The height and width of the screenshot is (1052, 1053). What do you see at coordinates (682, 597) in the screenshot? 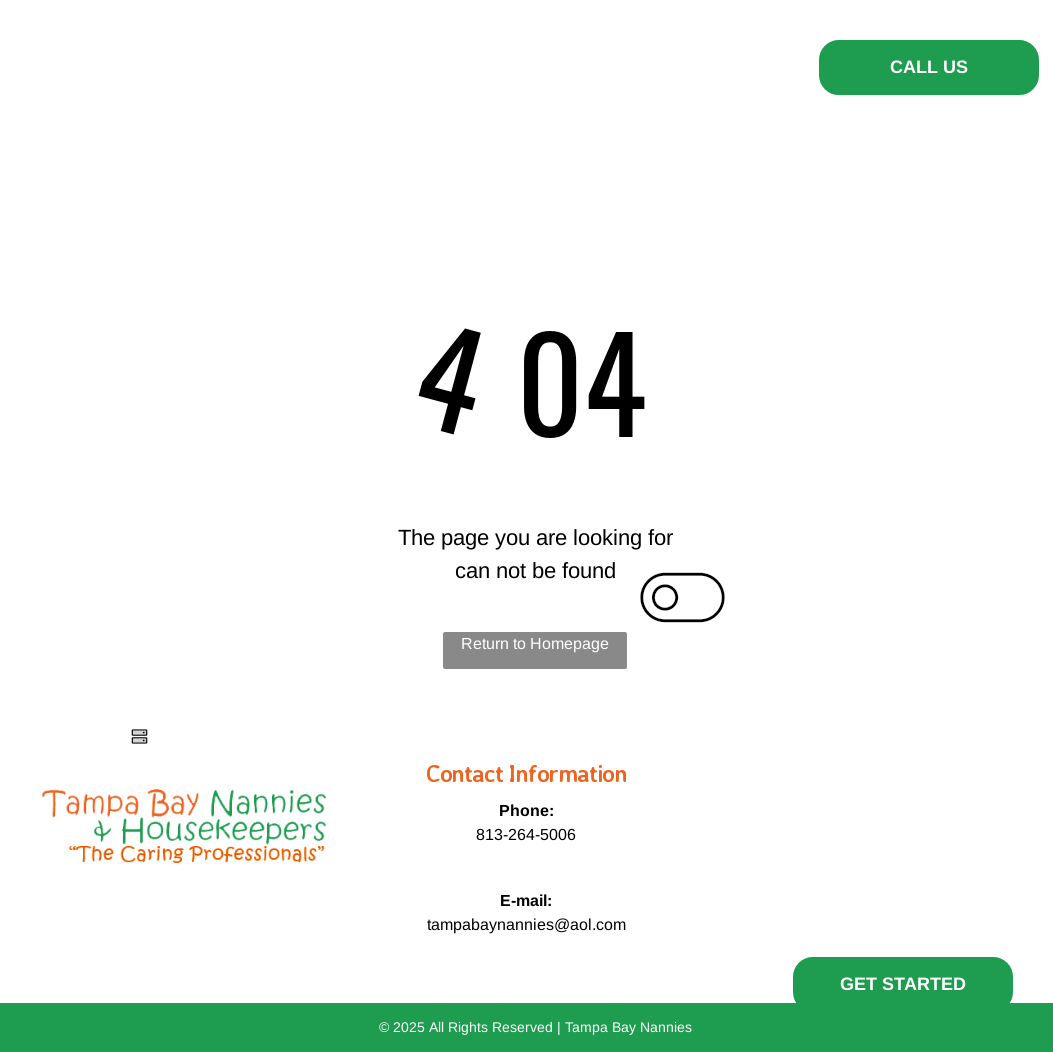
I see `toggle switch in off position` at bounding box center [682, 597].